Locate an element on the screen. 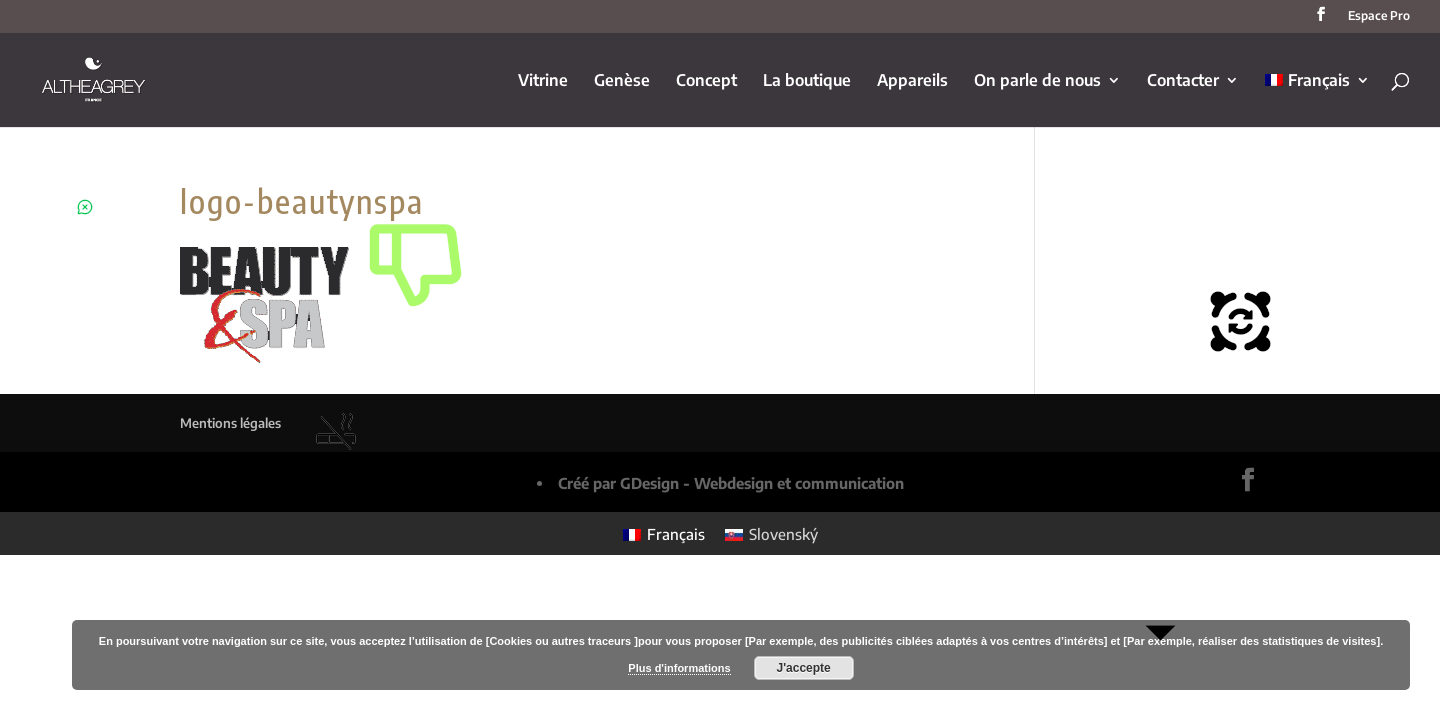  delete a message or conversation is located at coordinates (85, 207).